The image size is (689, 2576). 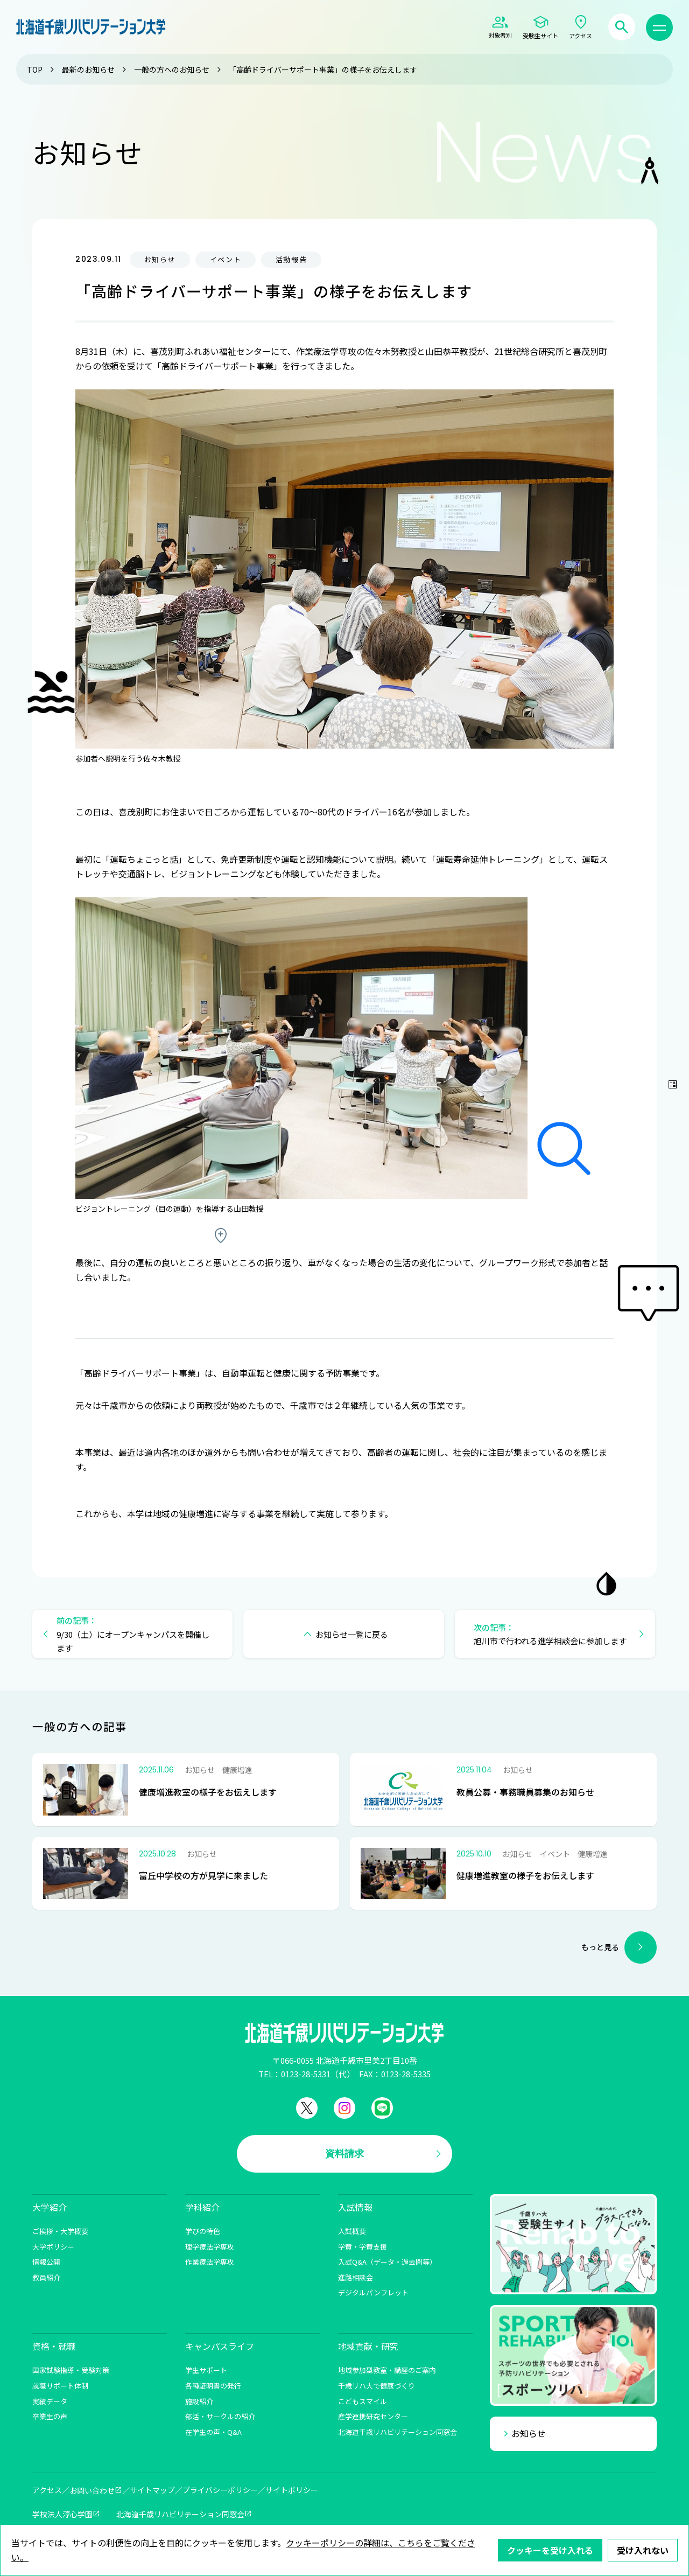 What do you see at coordinates (51, 692) in the screenshot?
I see `indicates swimming pool amenity available` at bounding box center [51, 692].